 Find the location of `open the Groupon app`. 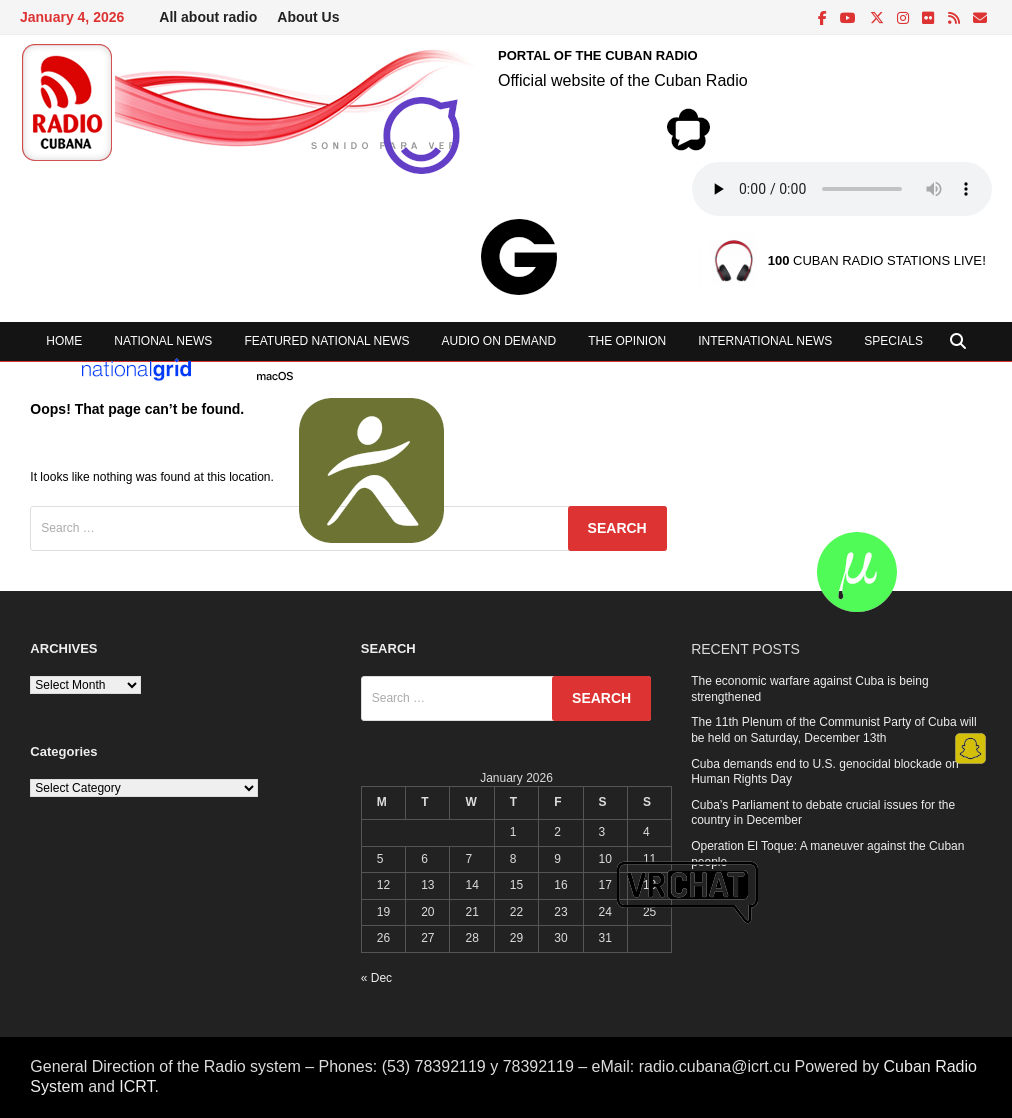

open the Groupon app is located at coordinates (519, 257).